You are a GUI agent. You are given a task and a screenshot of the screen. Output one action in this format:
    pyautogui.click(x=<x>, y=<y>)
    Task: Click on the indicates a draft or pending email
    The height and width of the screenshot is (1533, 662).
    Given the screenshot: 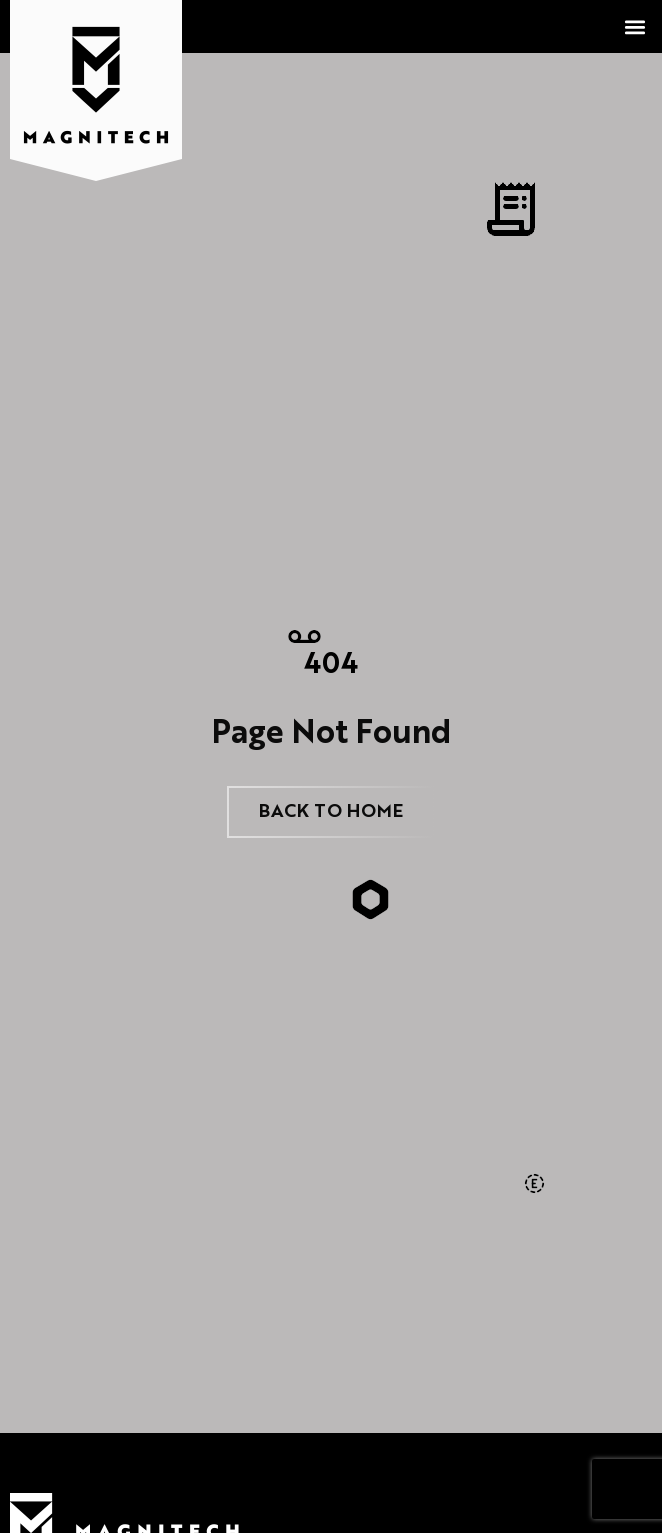 What is the action you would take?
    pyautogui.click(x=534, y=1183)
    